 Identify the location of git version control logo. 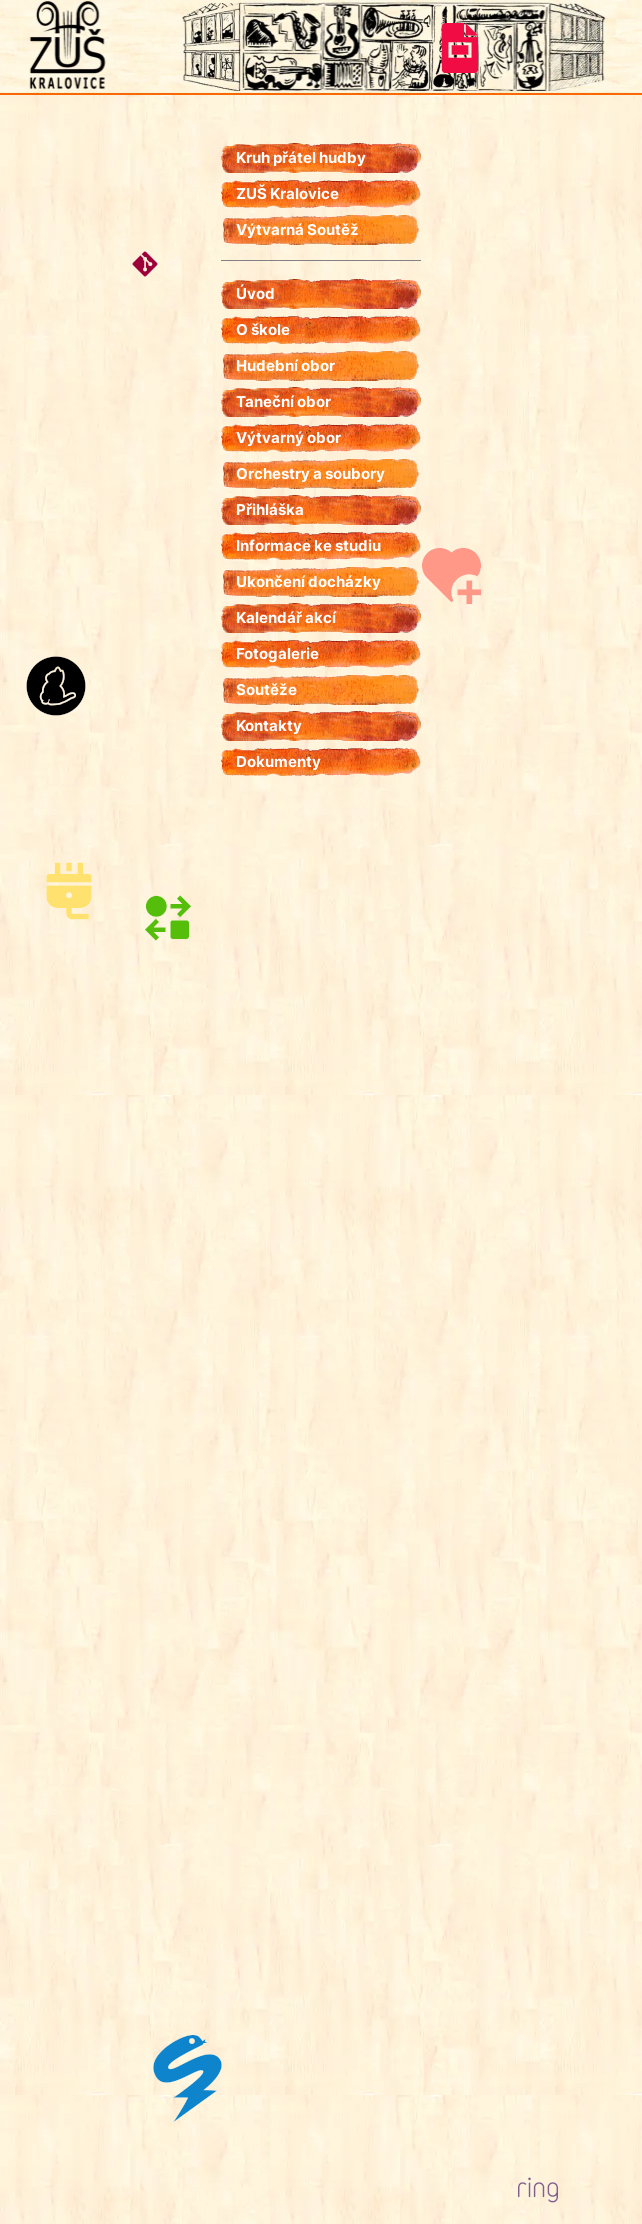
(145, 264).